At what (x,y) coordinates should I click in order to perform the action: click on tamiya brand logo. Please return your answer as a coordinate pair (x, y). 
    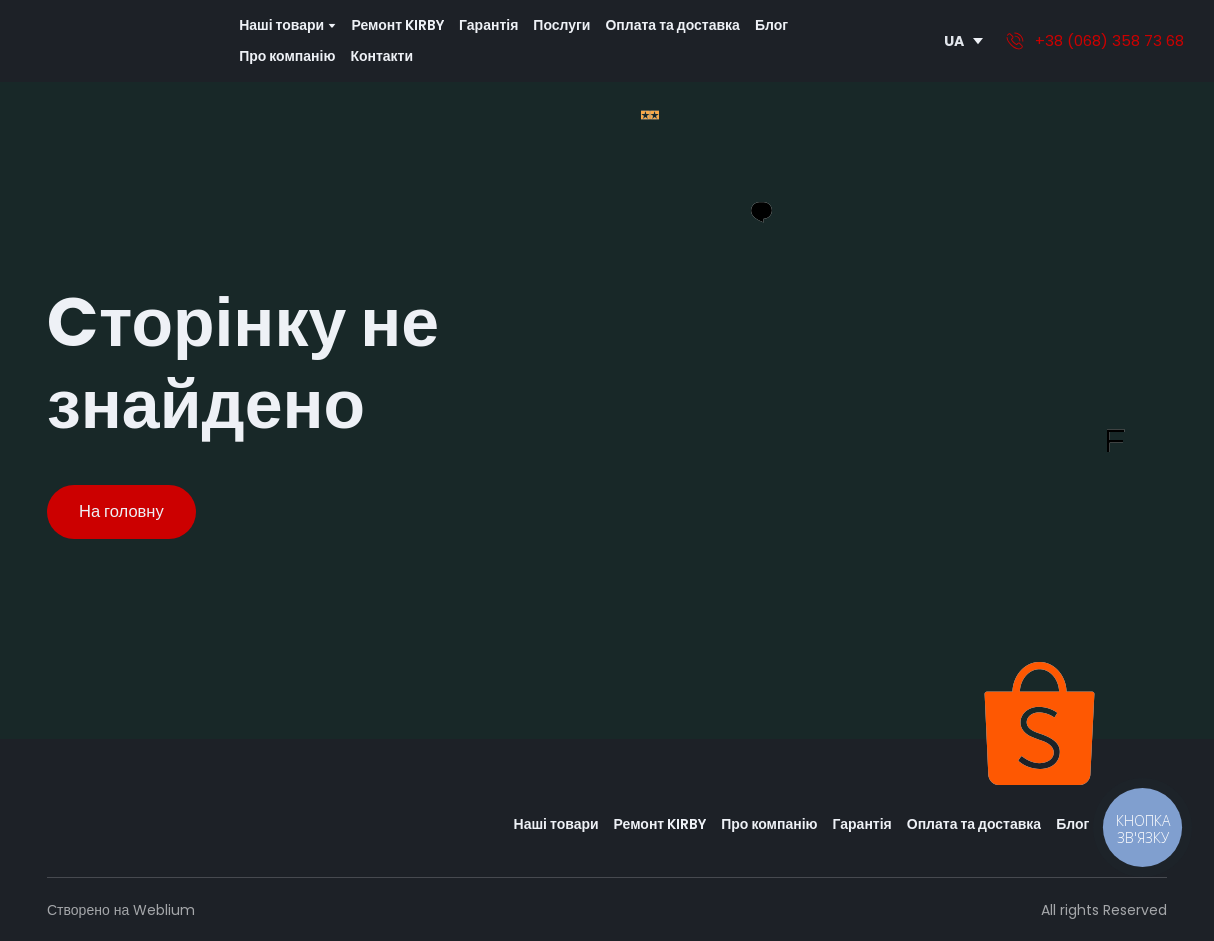
    Looking at the image, I should click on (650, 115).